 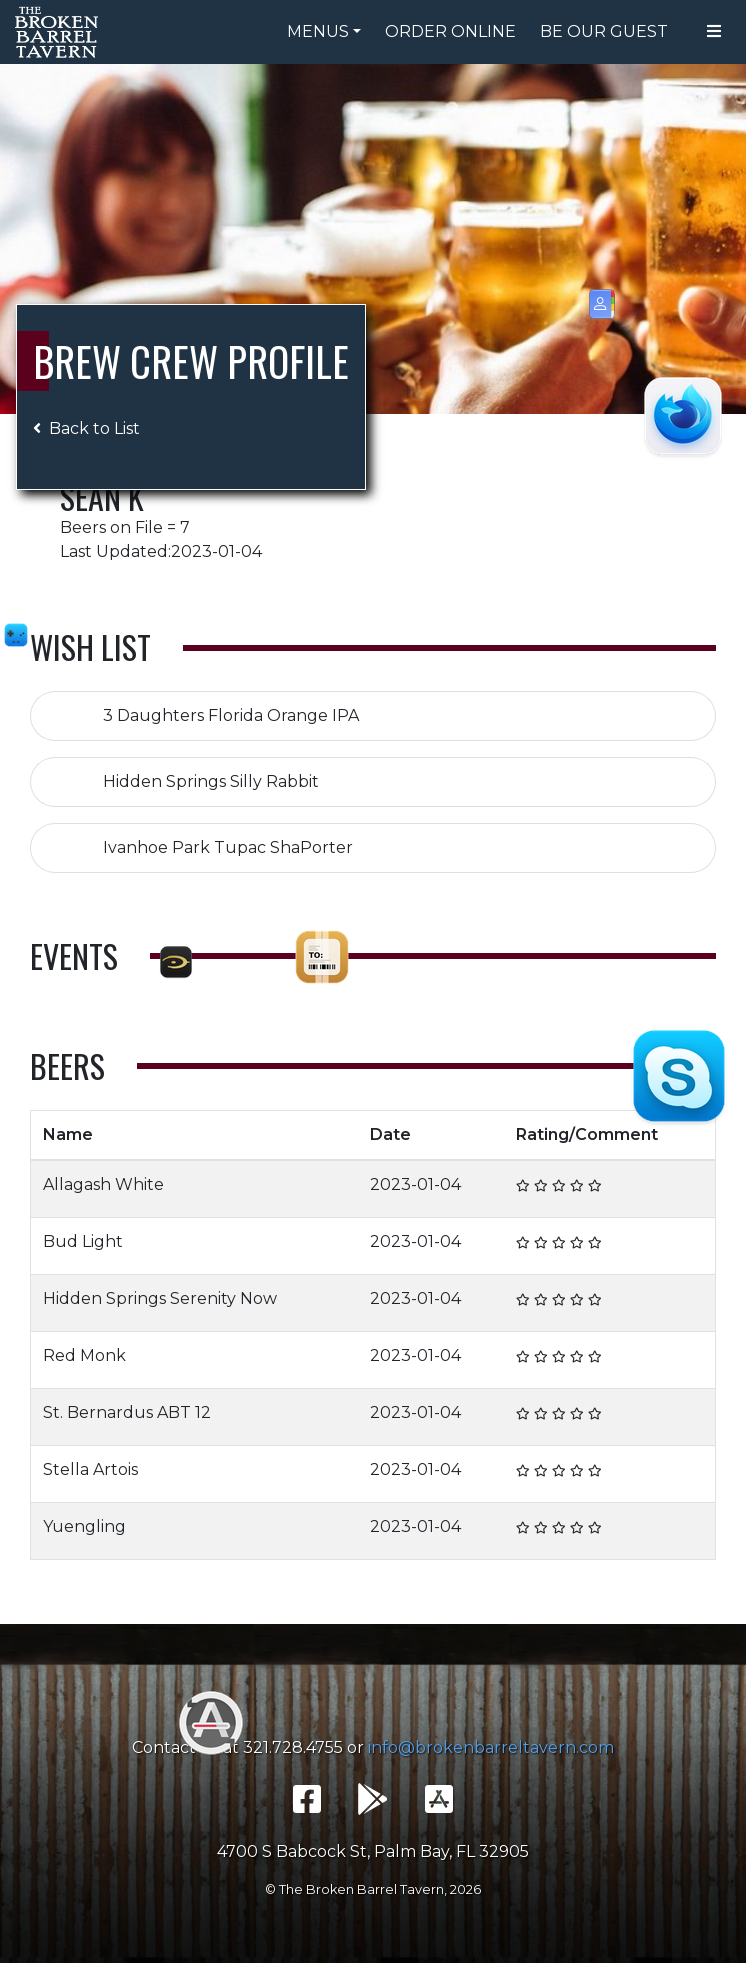 I want to click on check for and install system software updates, so click(x=211, y=1723).